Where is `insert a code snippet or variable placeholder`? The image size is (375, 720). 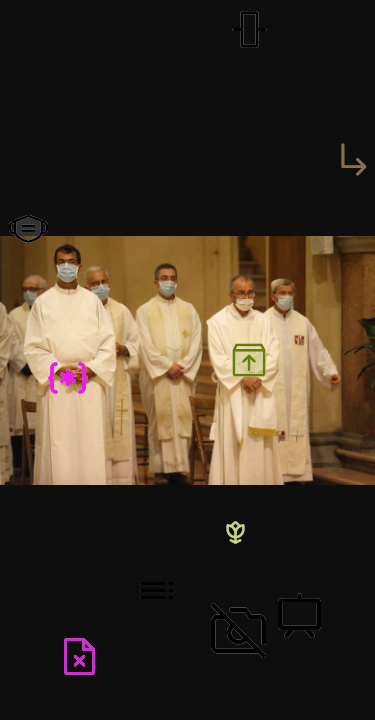 insert a code snippet or variable placeholder is located at coordinates (68, 378).